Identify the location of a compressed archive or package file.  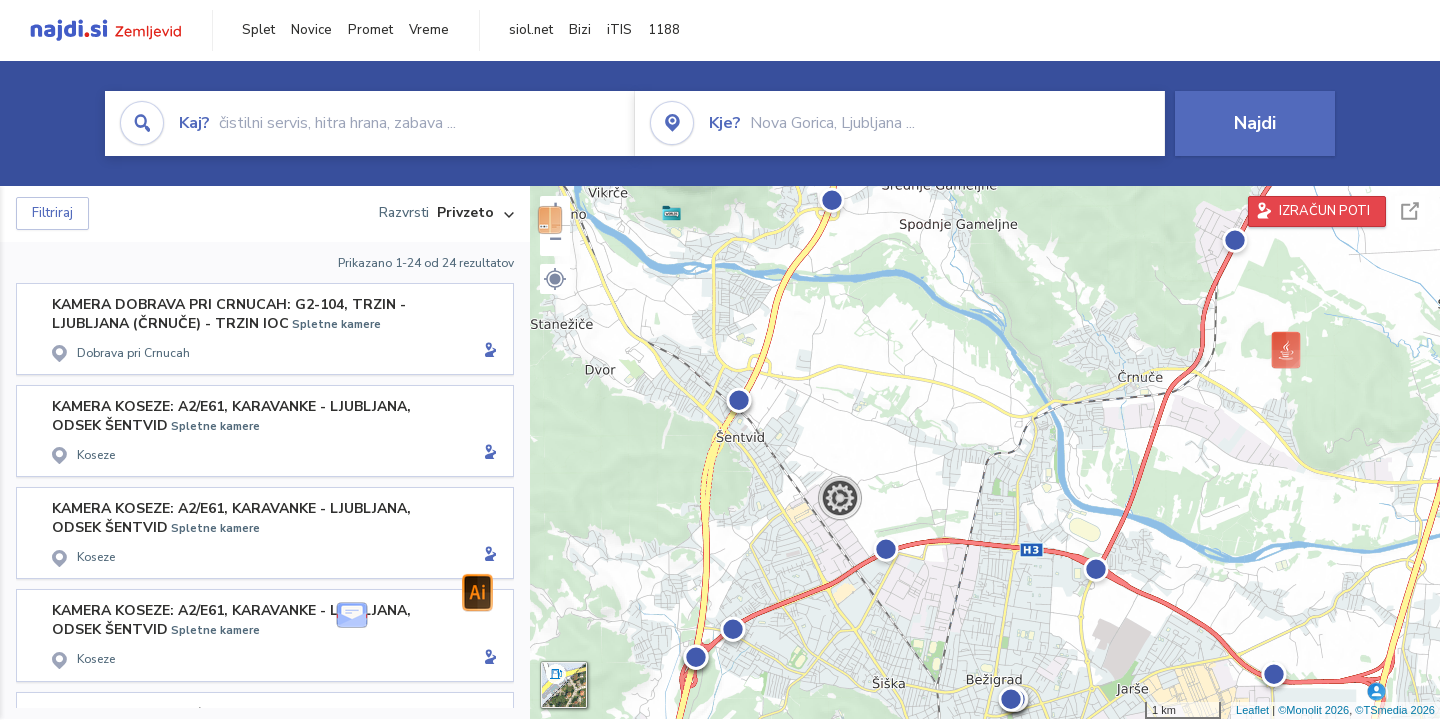
(550, 220).